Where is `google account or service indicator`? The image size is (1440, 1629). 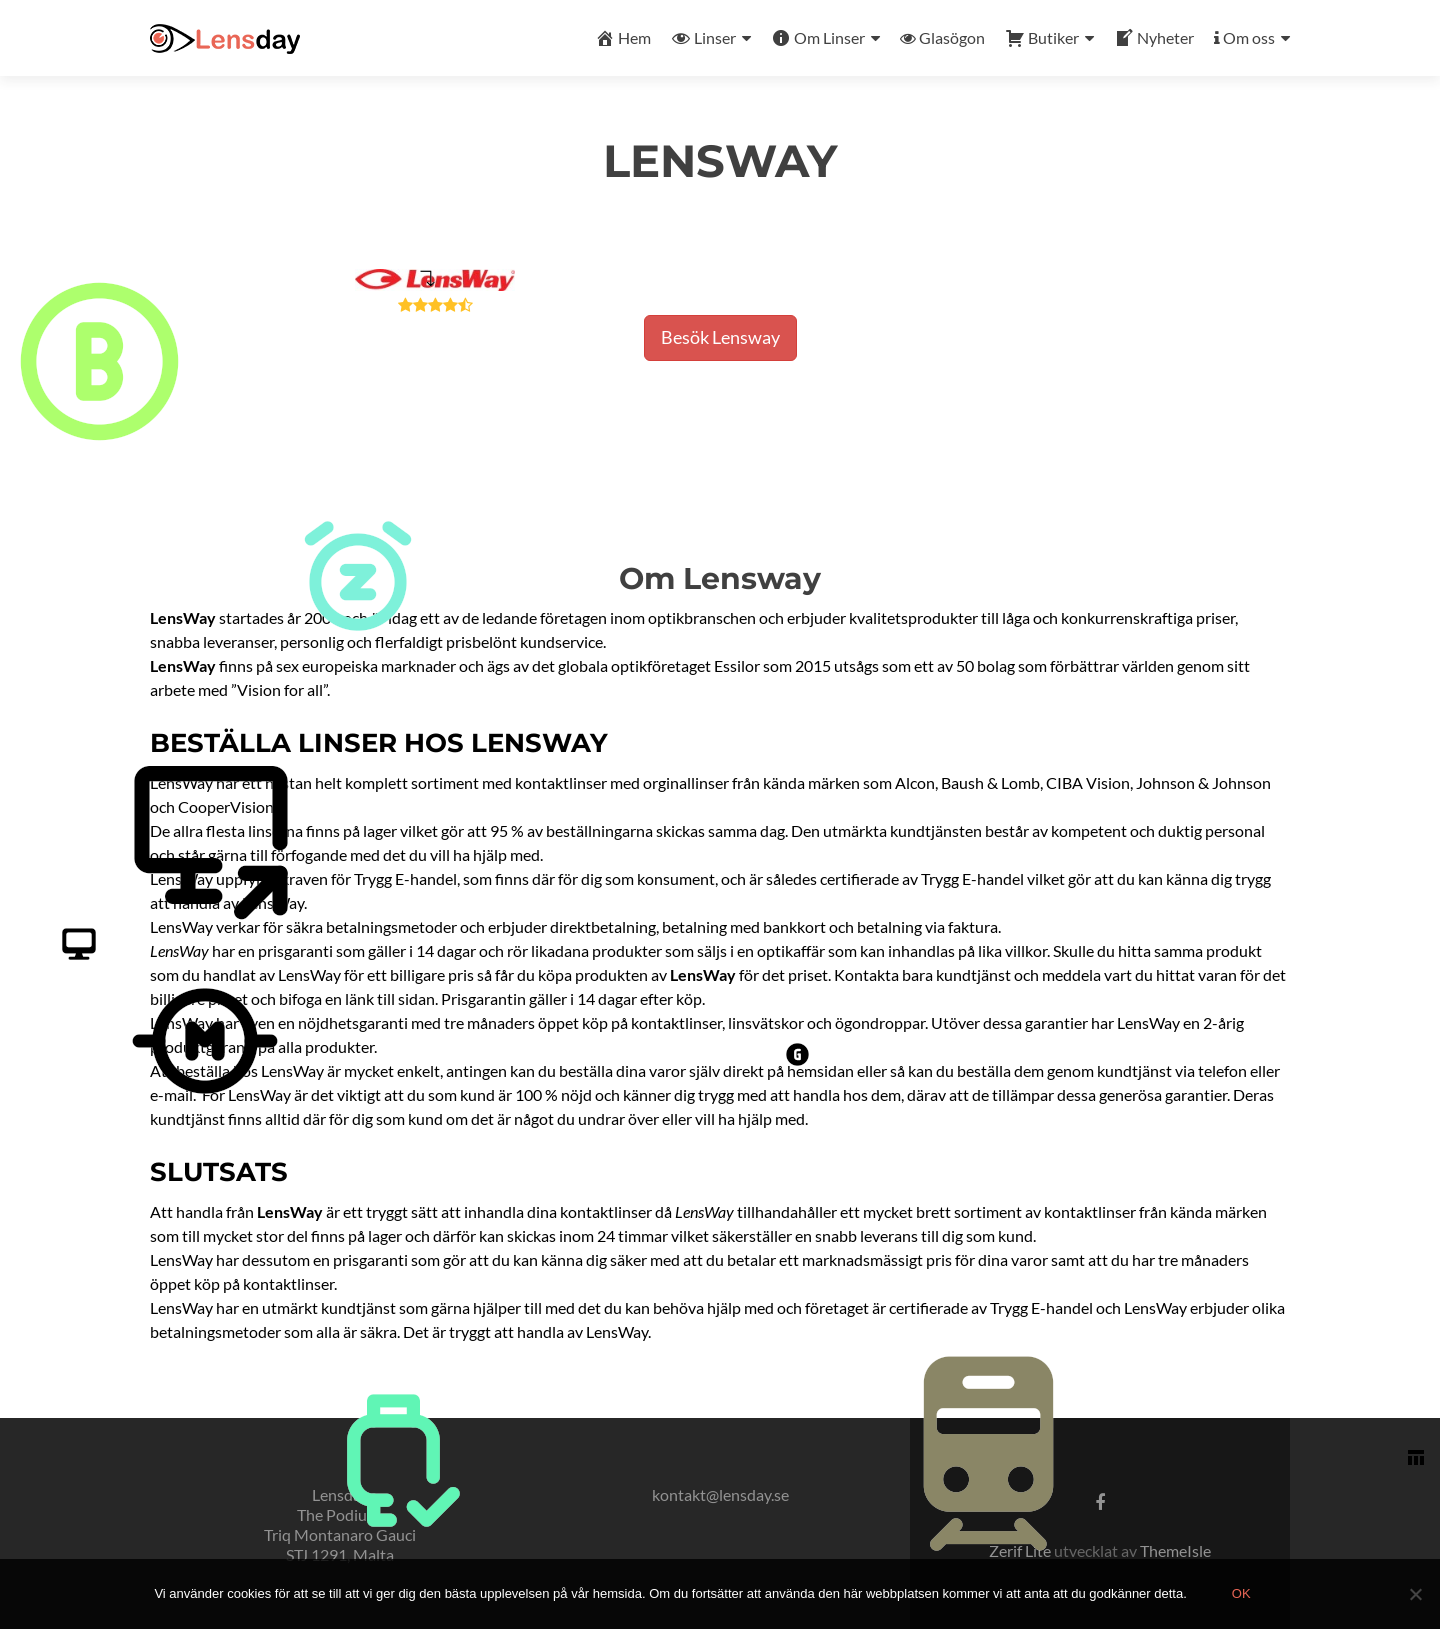
google account or service indicator is located at coordinates (797, 1054).